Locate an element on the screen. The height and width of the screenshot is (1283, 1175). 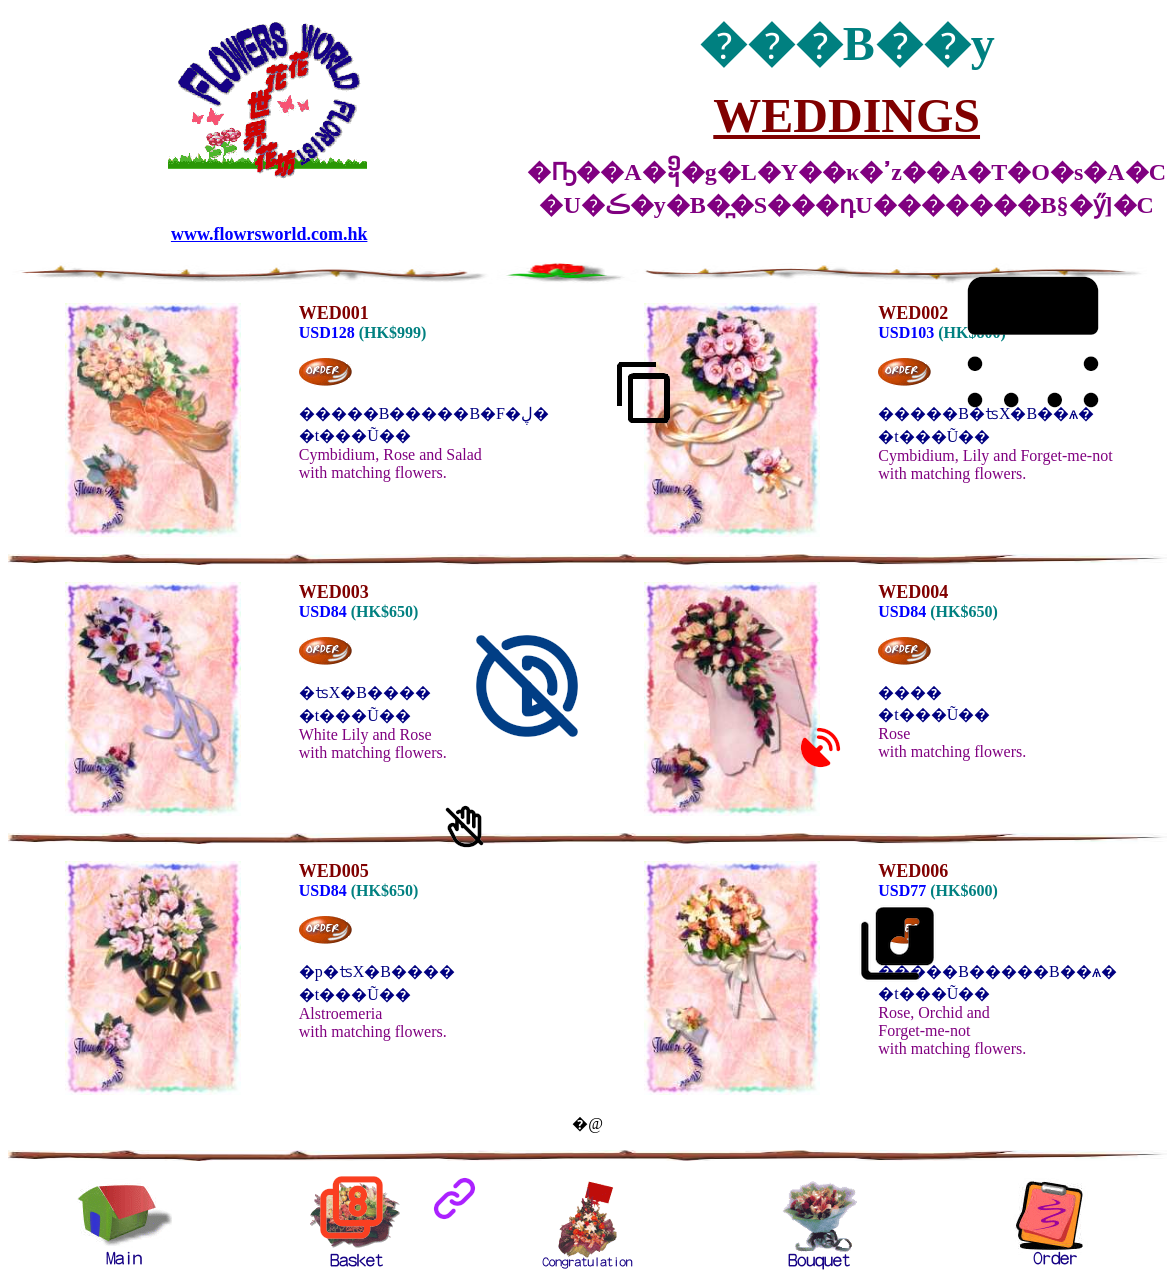
disable touch or gesture controls is located at coordinates (464, 826).